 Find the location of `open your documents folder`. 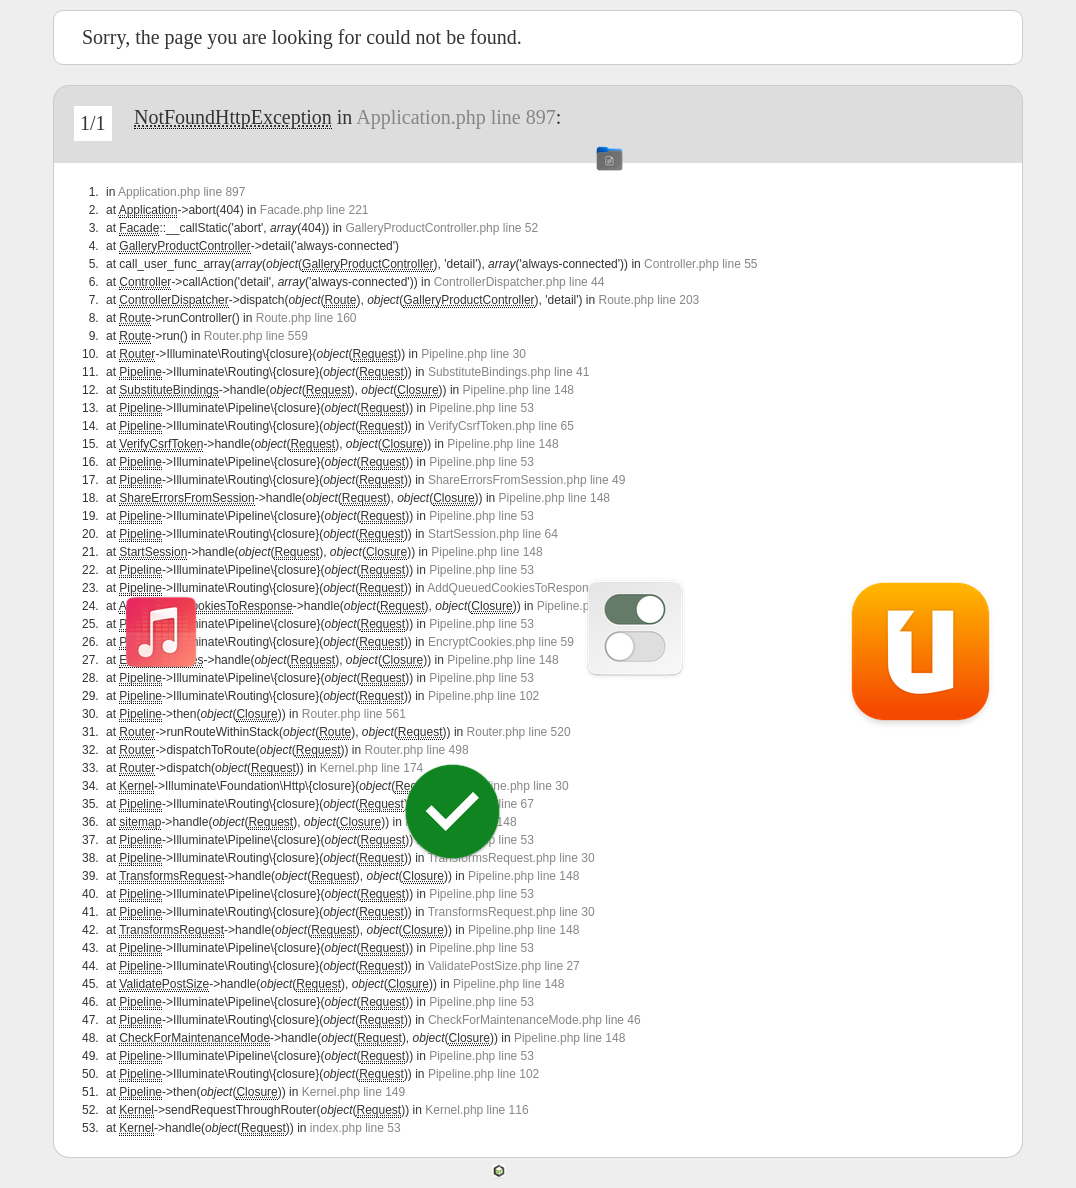

open your documents folder is located at coordinates (609, 158).